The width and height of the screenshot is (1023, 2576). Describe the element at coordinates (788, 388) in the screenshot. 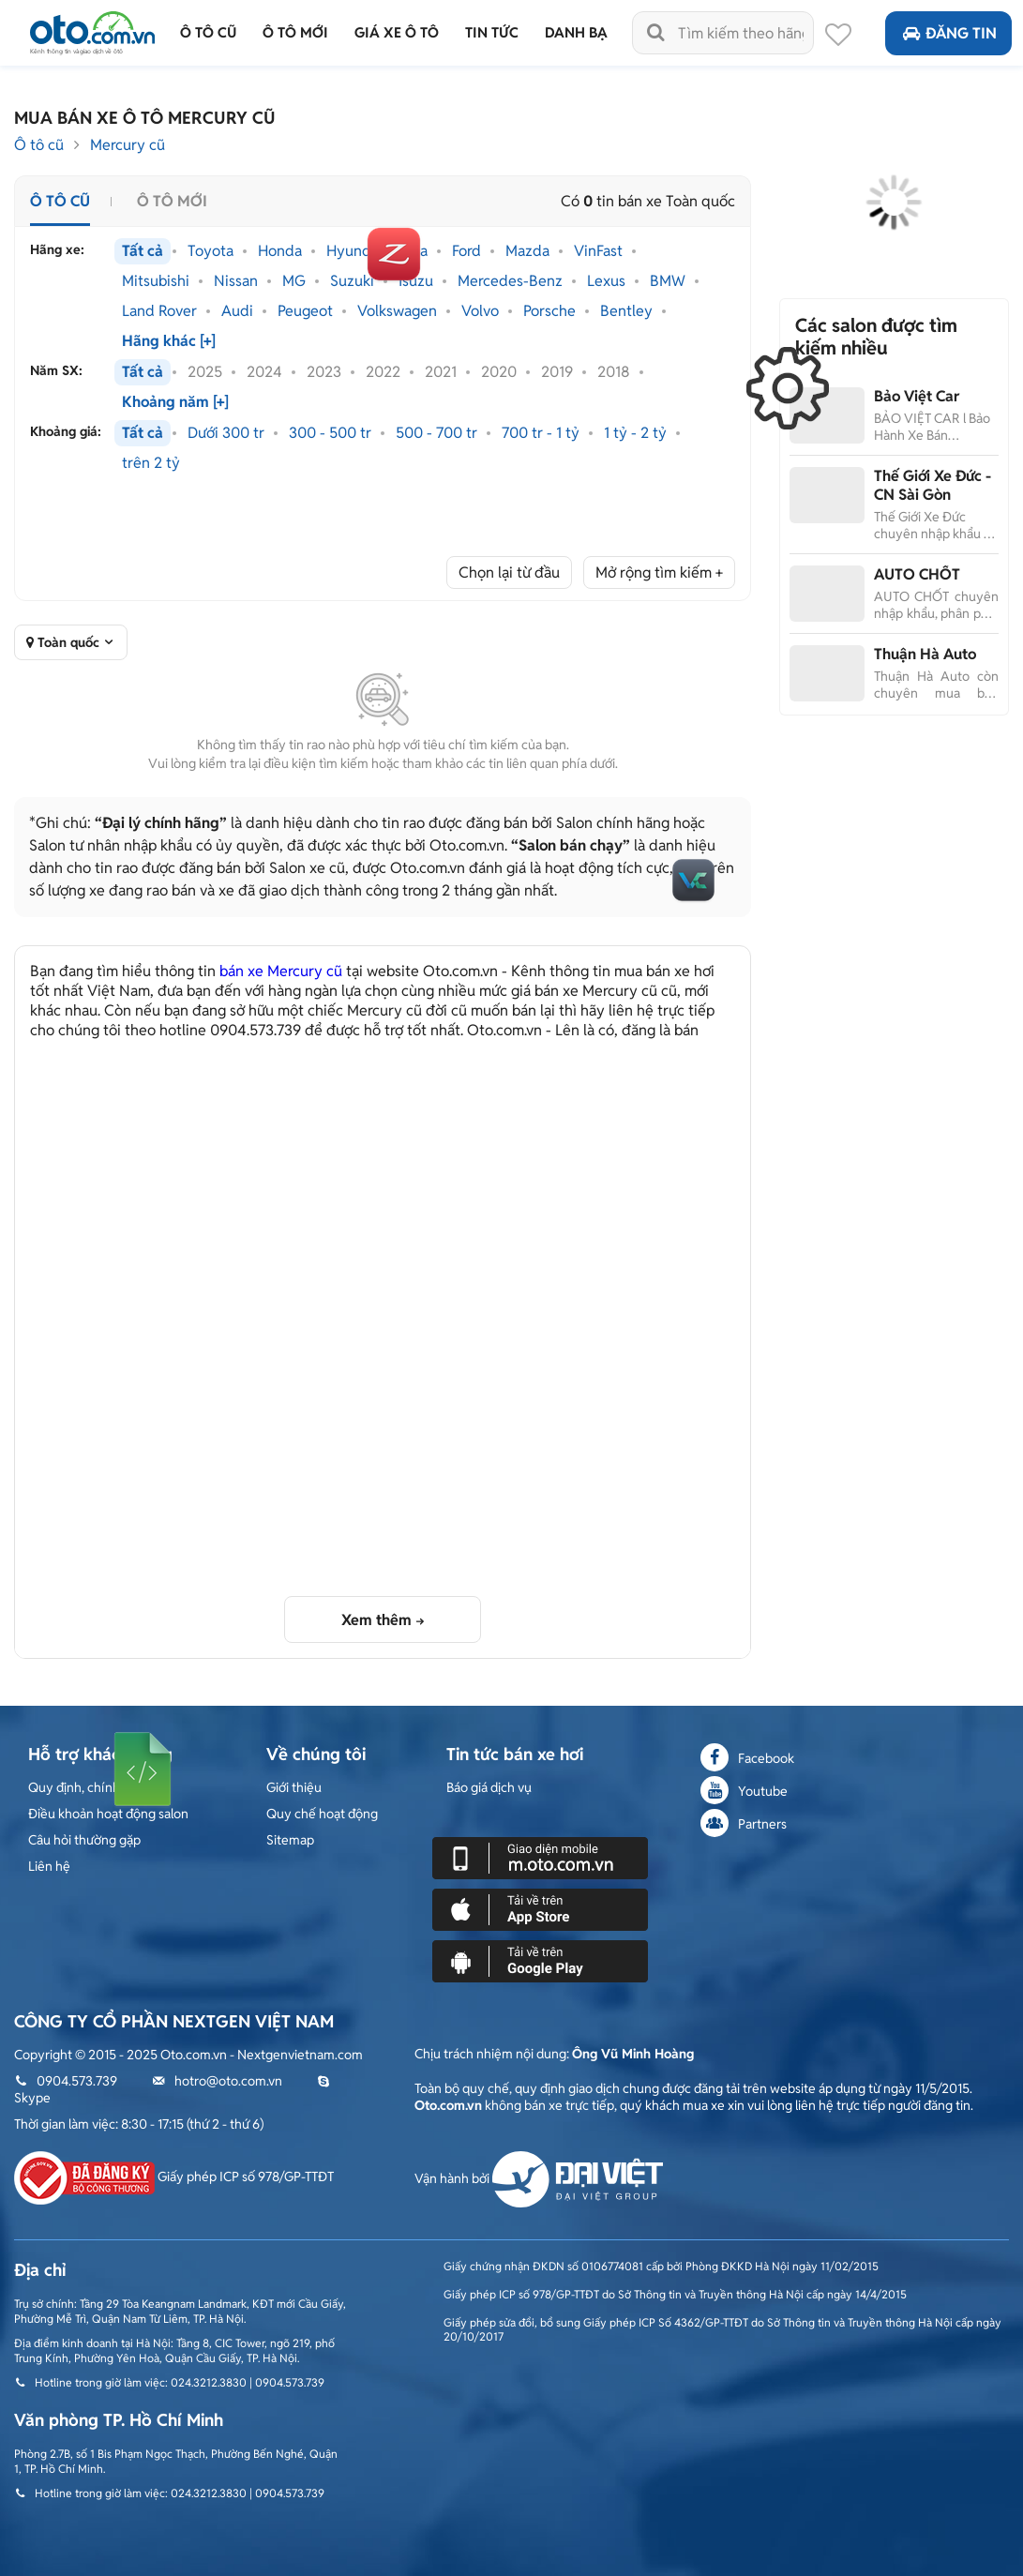

I see `access application settings or preferences` at that location.